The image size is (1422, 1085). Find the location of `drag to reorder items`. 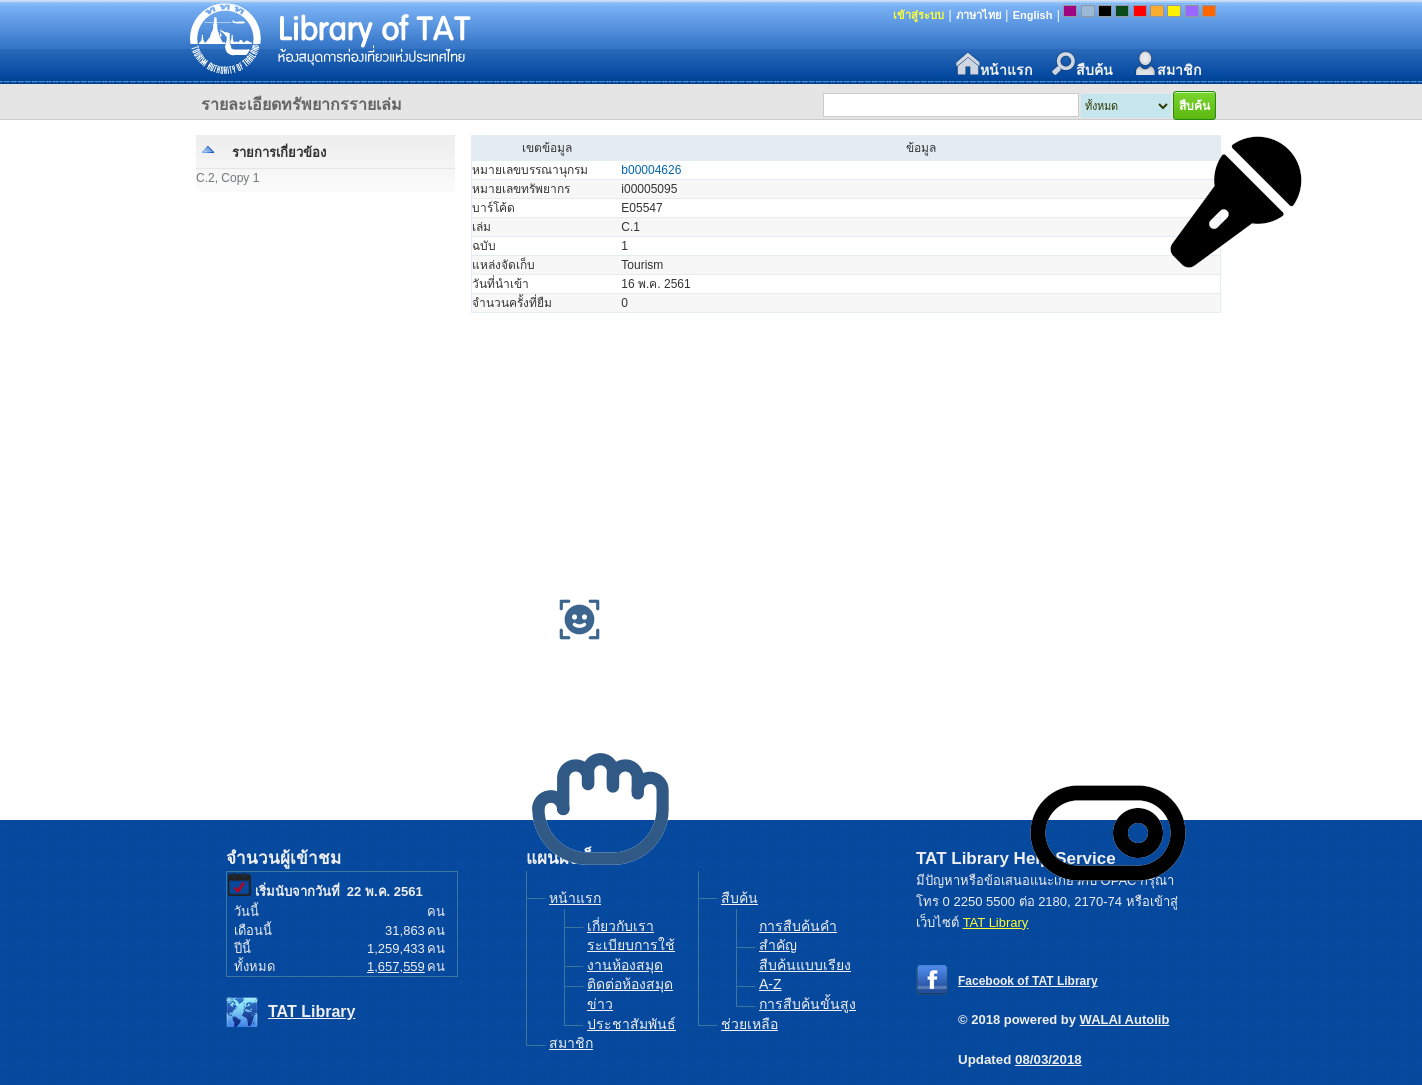

drag to reorder items is located at coordinates (600, 796).